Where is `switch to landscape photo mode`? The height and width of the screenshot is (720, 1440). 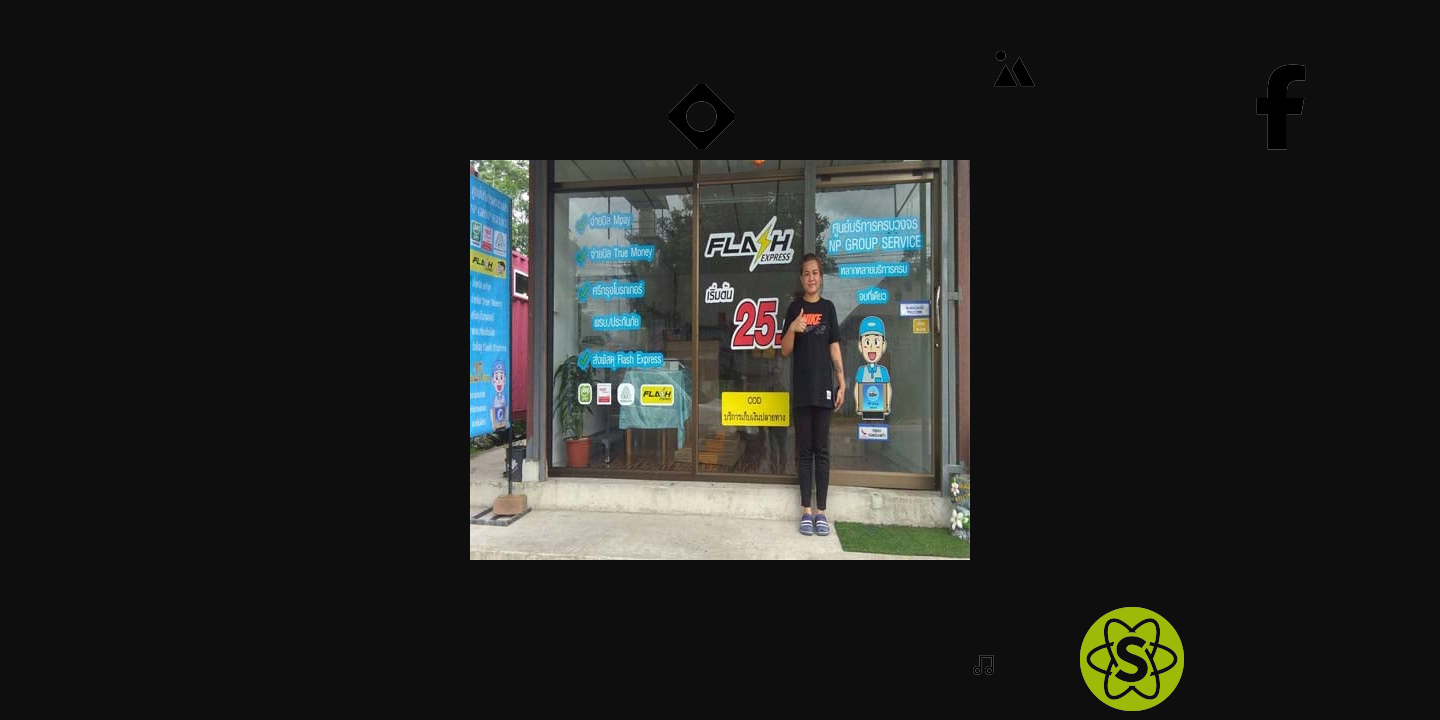 switch to landscape photo mode is located at coordinates (1013, 68).